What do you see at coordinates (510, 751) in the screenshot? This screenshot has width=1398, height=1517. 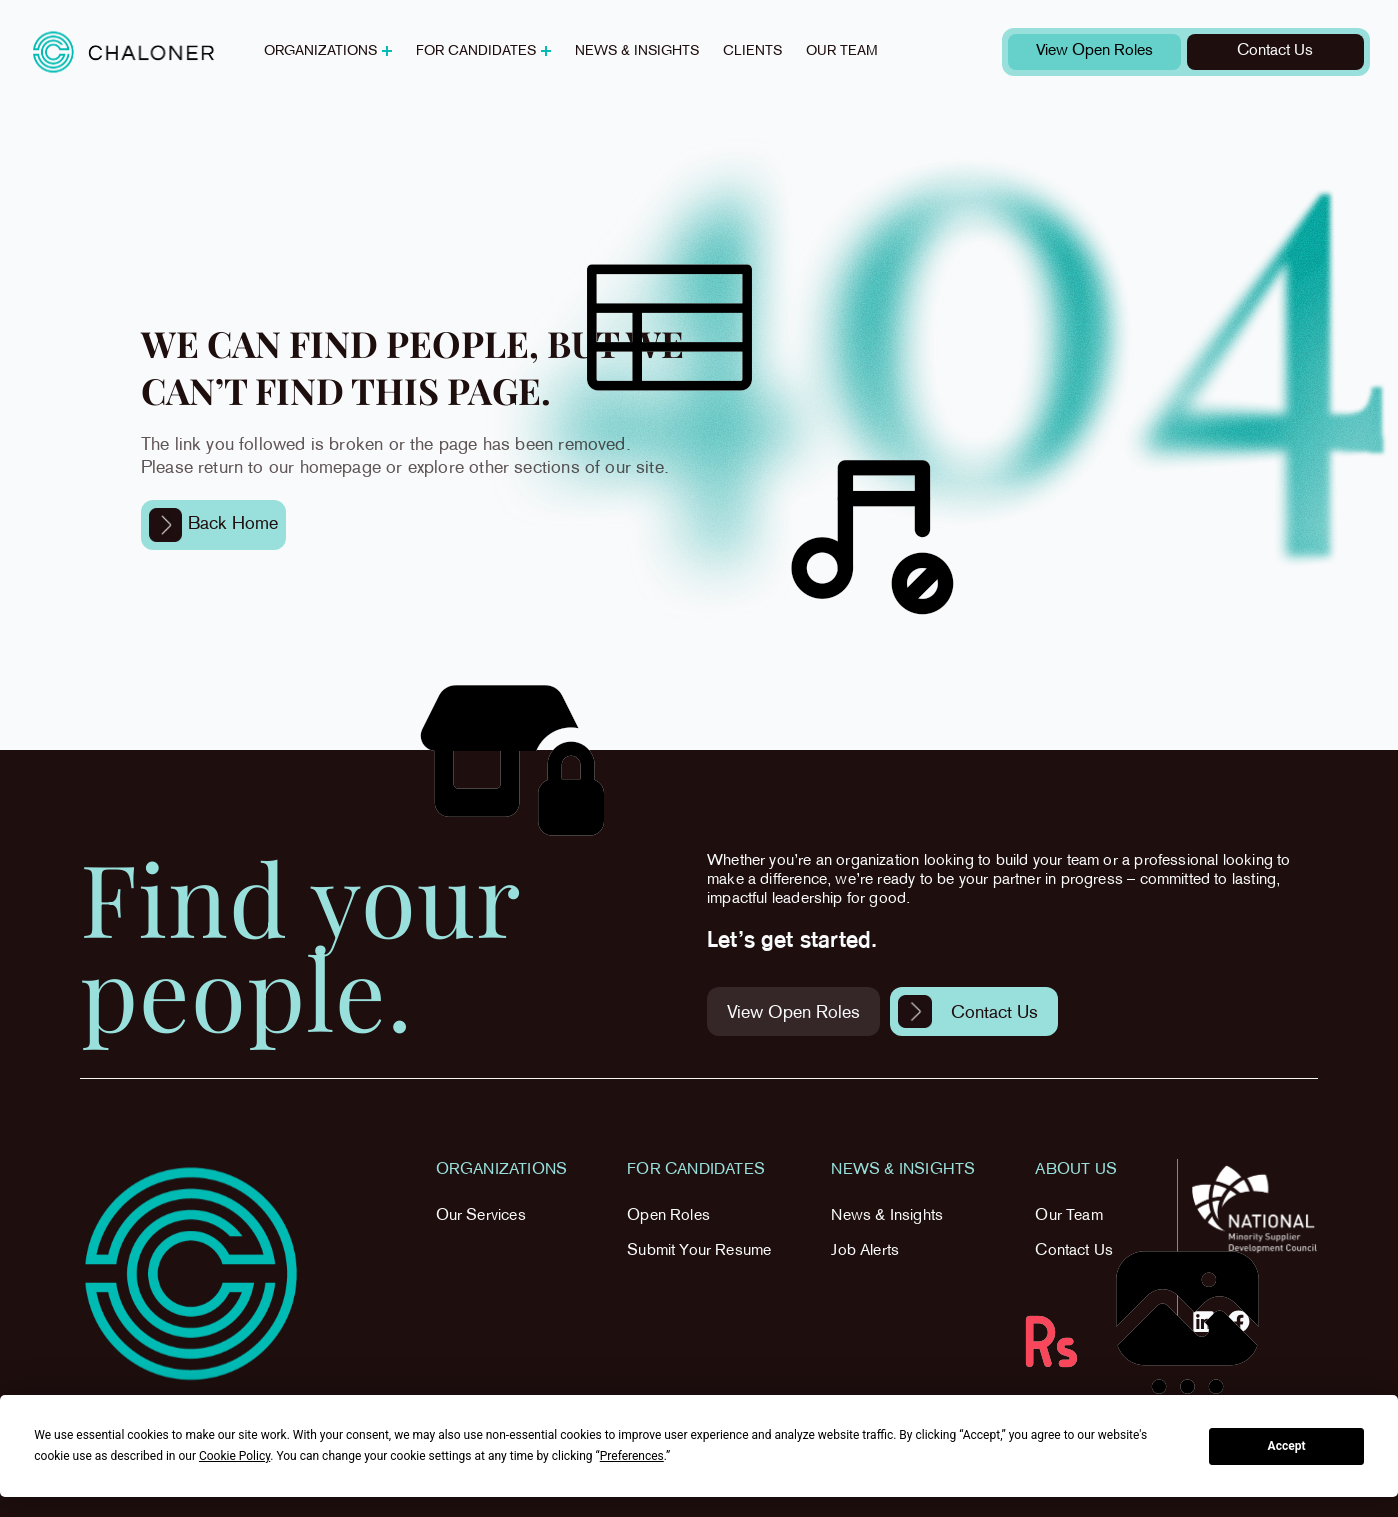 I see `indicates a locked or secured store` at bounding box center [510, 751].